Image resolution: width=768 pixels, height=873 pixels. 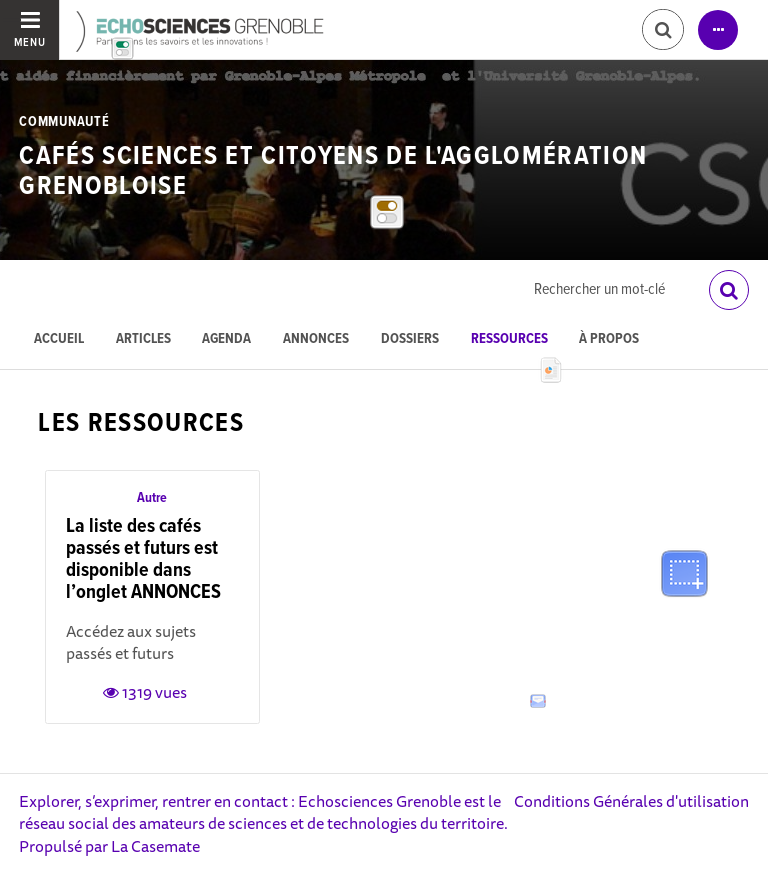 What do you see at coordinates (387, 212) in the screenshot?
I see `open desktop preferences or settings` at bounding box center [387, 212].